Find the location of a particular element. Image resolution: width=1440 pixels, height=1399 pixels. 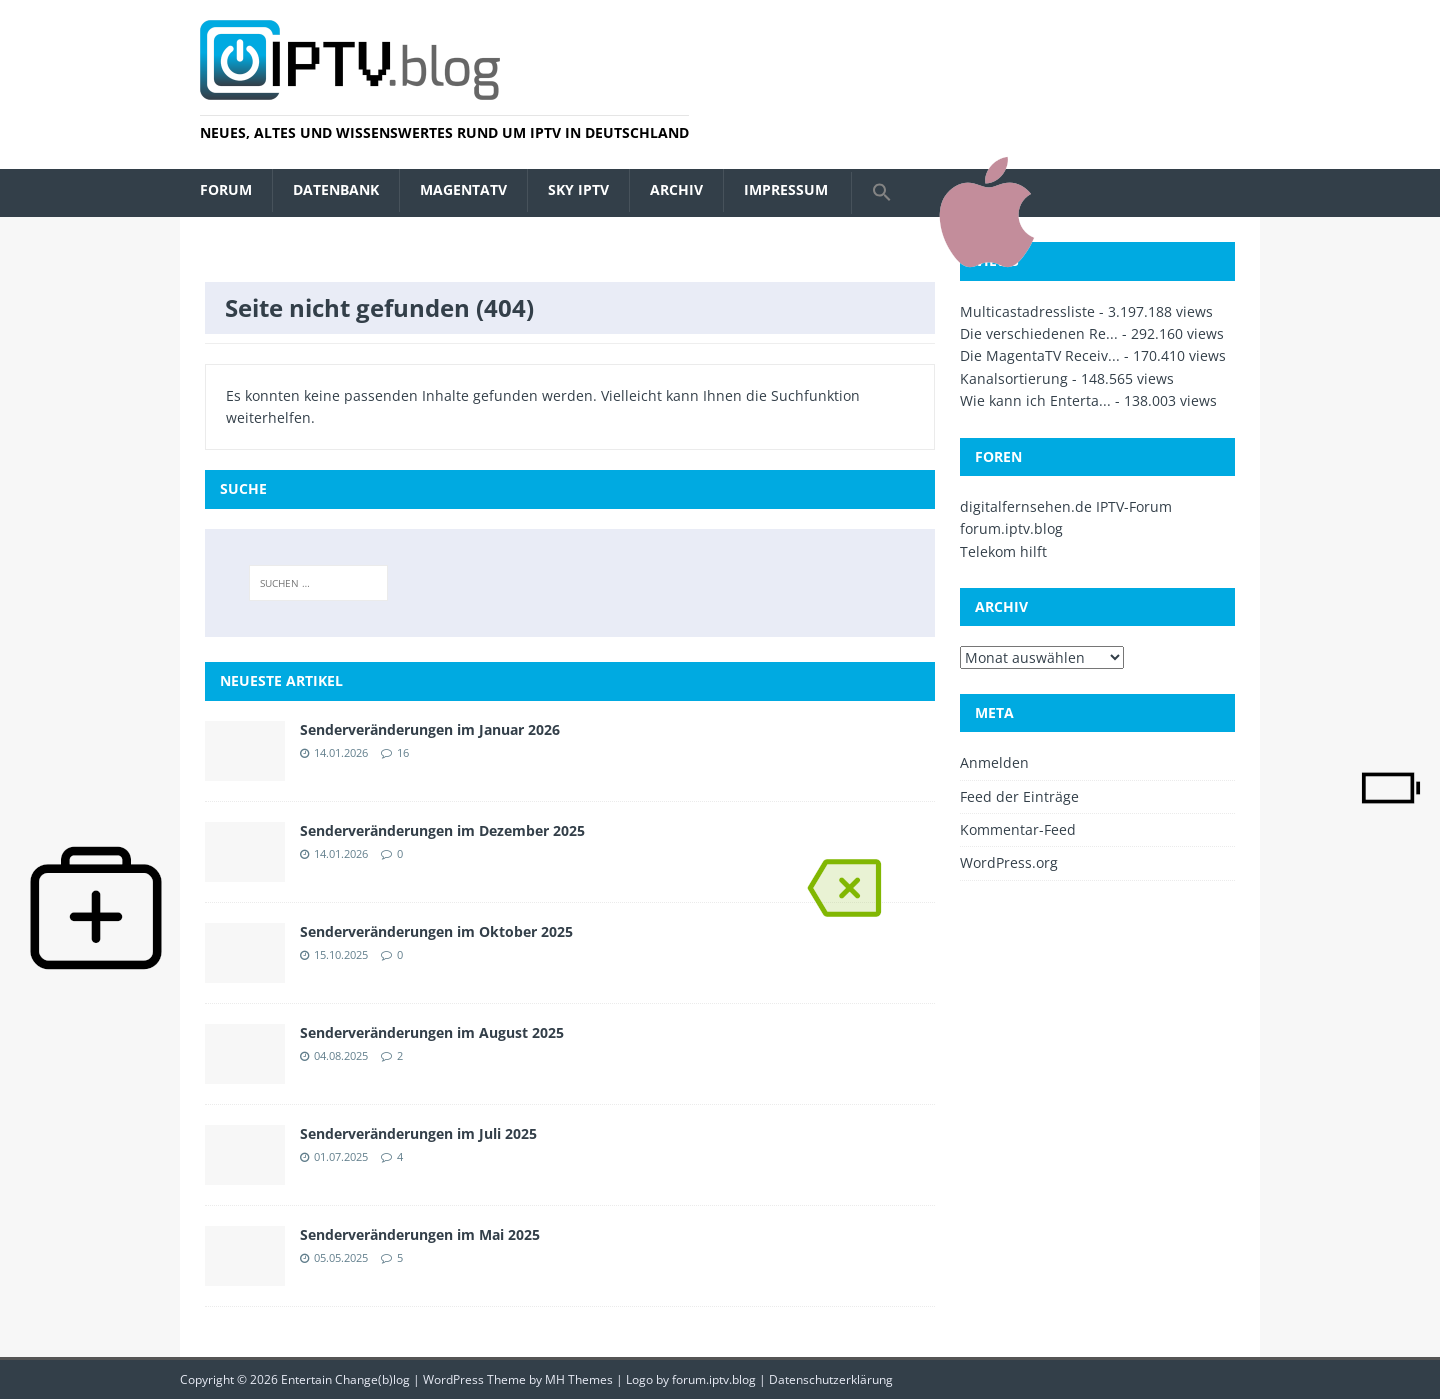

delete the previous character is located at coordinates (847, 888).